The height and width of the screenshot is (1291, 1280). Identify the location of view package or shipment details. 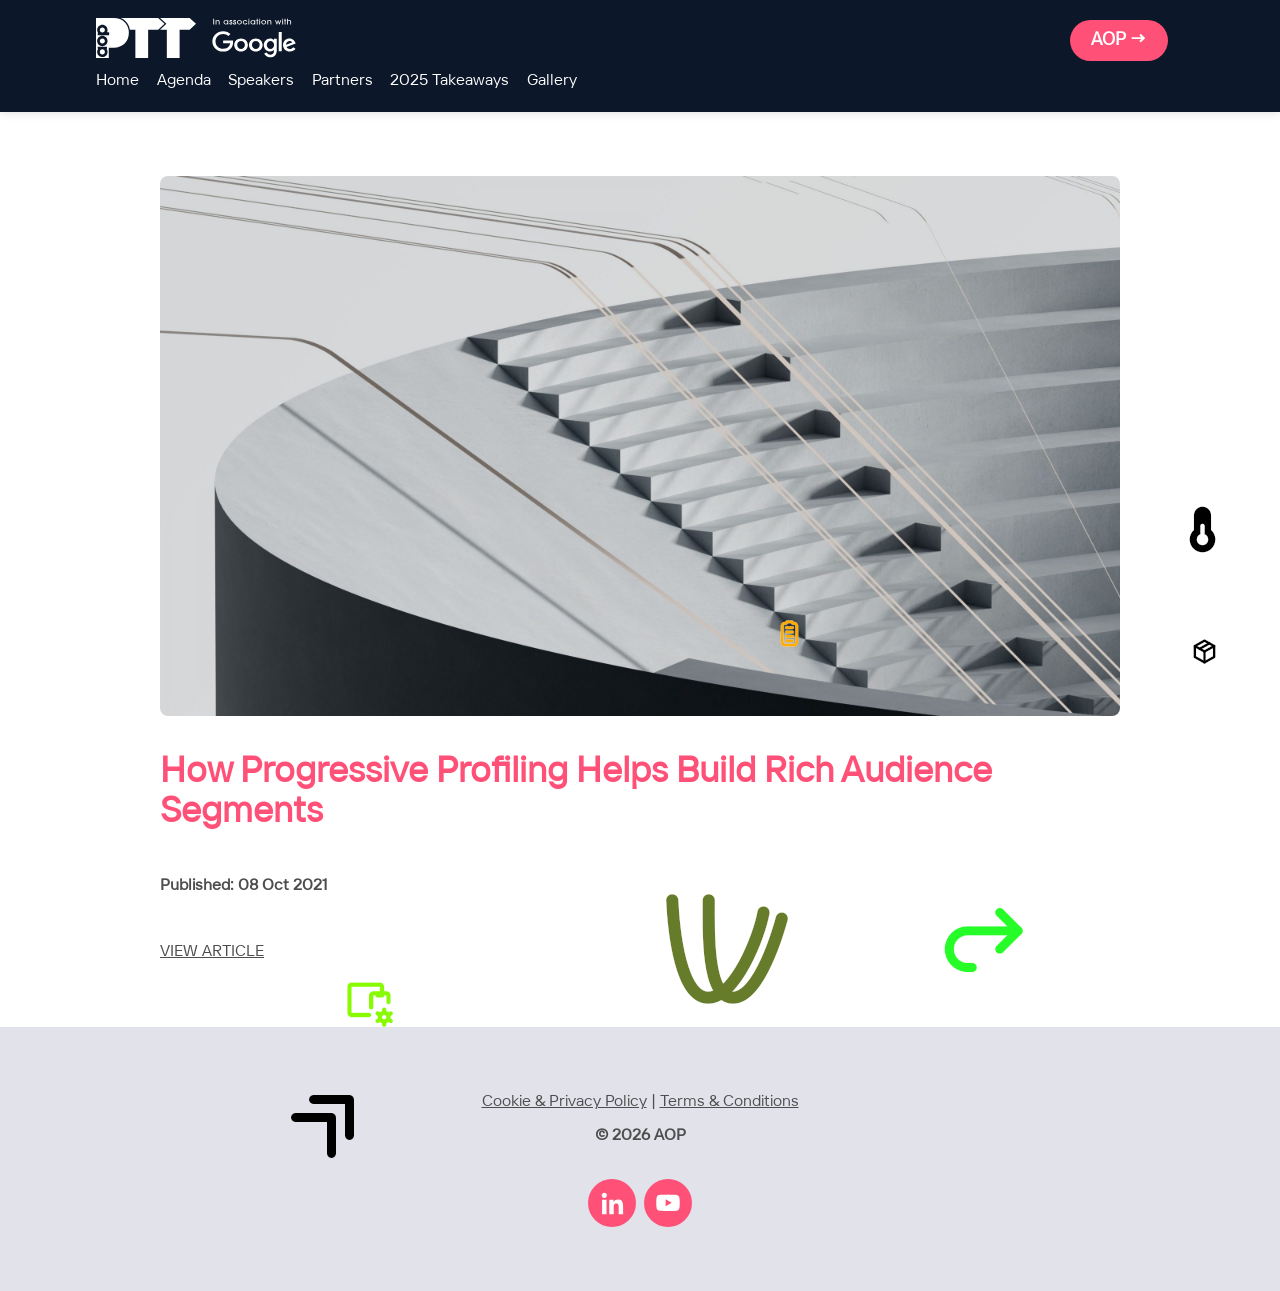
(1204, 651).